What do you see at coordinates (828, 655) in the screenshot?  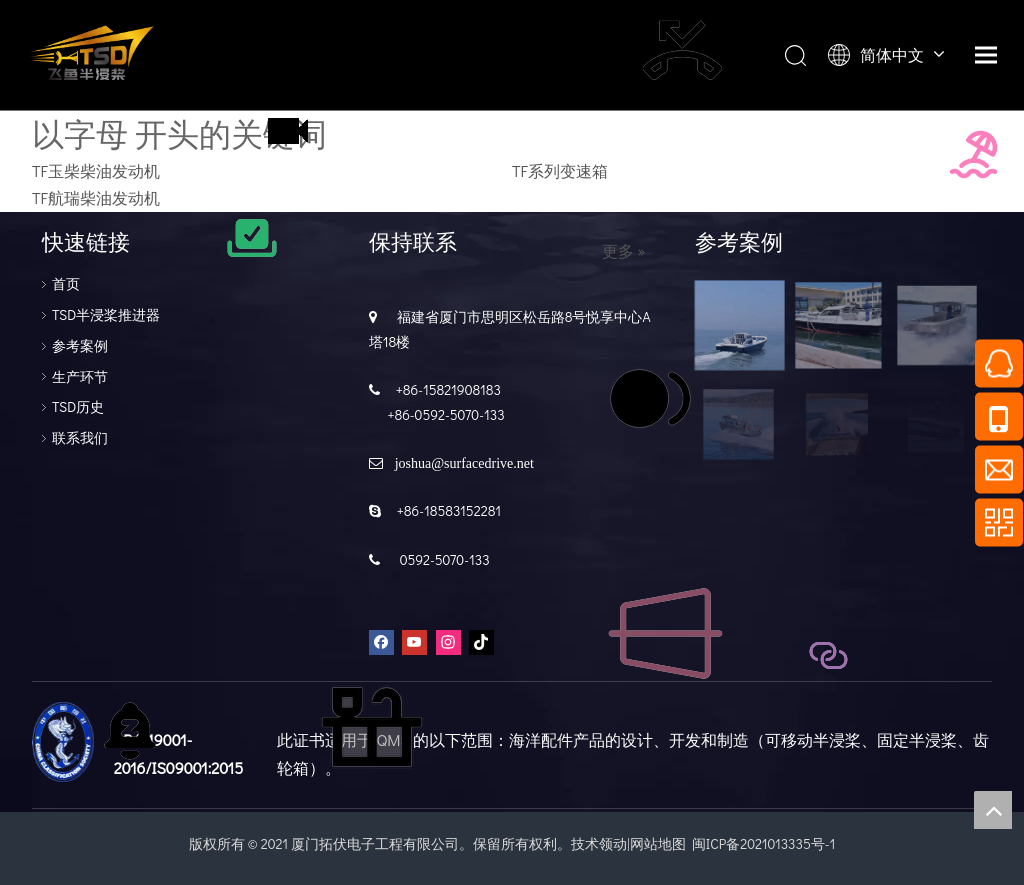 I see `insert or create a hyperlink` at bounding box center [828, 655].